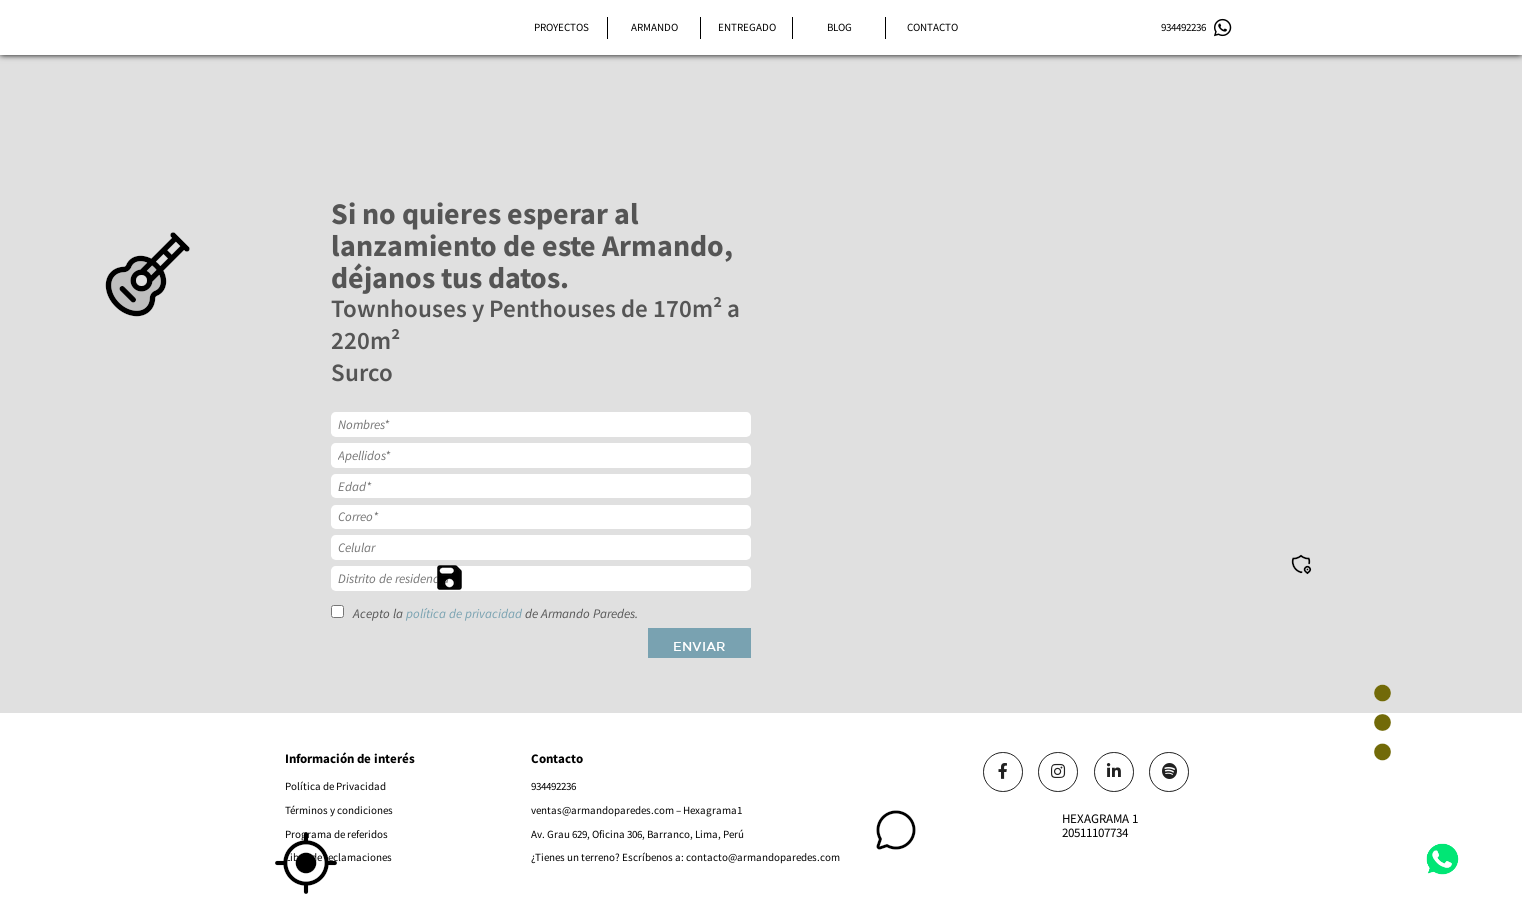 This screenshot has height=905, width=1522. Describe the element at coordinates (1301, 564) in the screenshot. I see `set a secure location or safe zone` at that location.